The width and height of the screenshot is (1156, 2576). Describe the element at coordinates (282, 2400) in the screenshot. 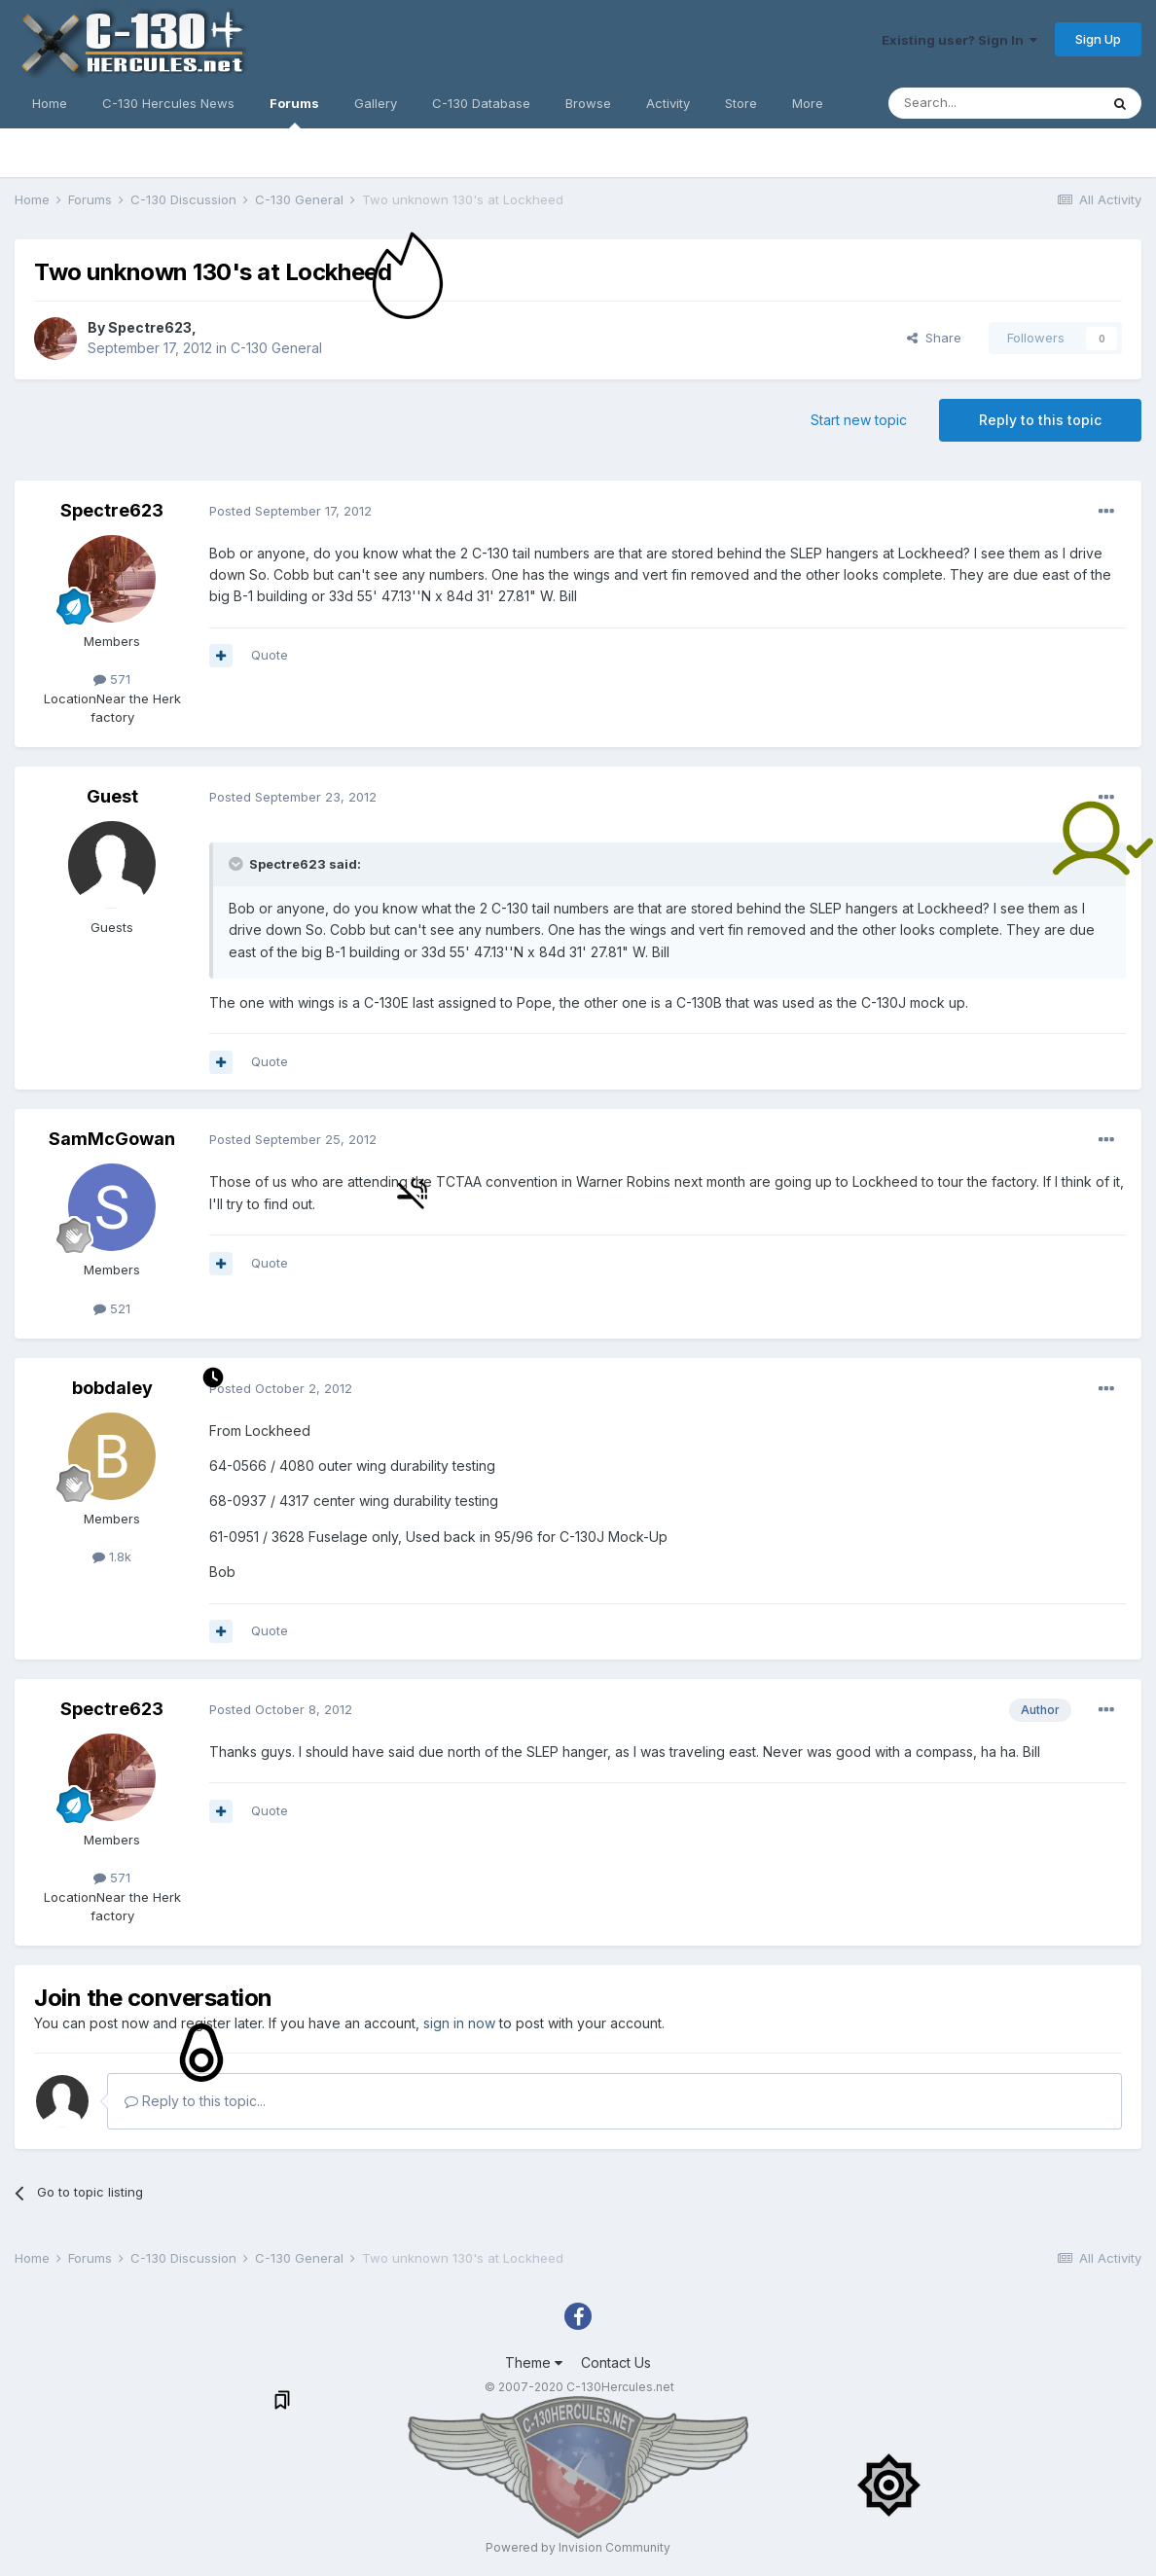

I see `view your saved bookmarks` at that location.